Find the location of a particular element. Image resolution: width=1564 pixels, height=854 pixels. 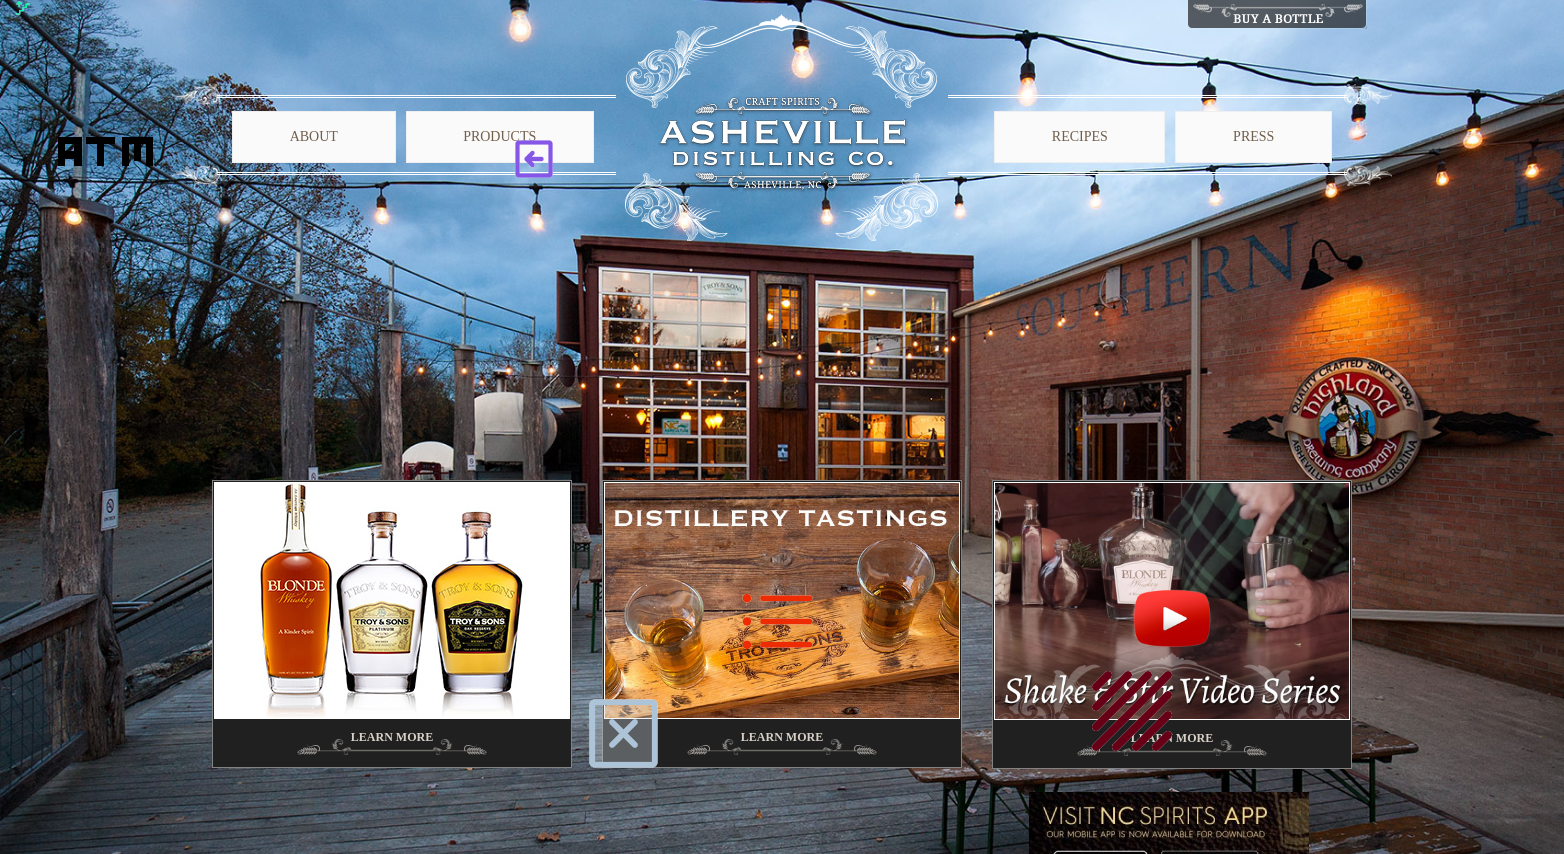

go back to the previous screen is located at coordinates (534, 159).